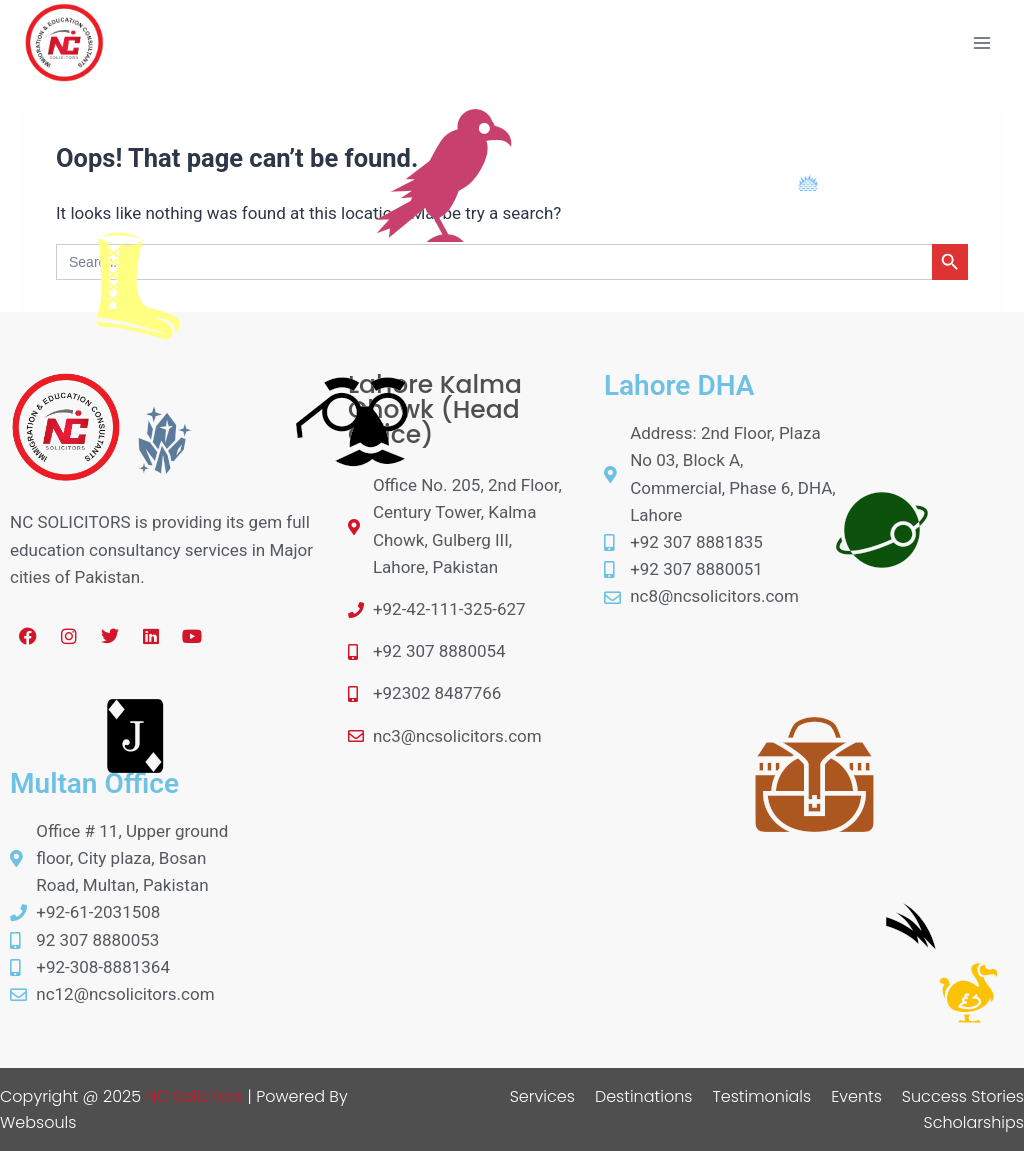 This screenshot has width=1024, height=1151. Describe the element at coordinates (351, 419) in the screenshot. I see `access prank or joke features` at that location.